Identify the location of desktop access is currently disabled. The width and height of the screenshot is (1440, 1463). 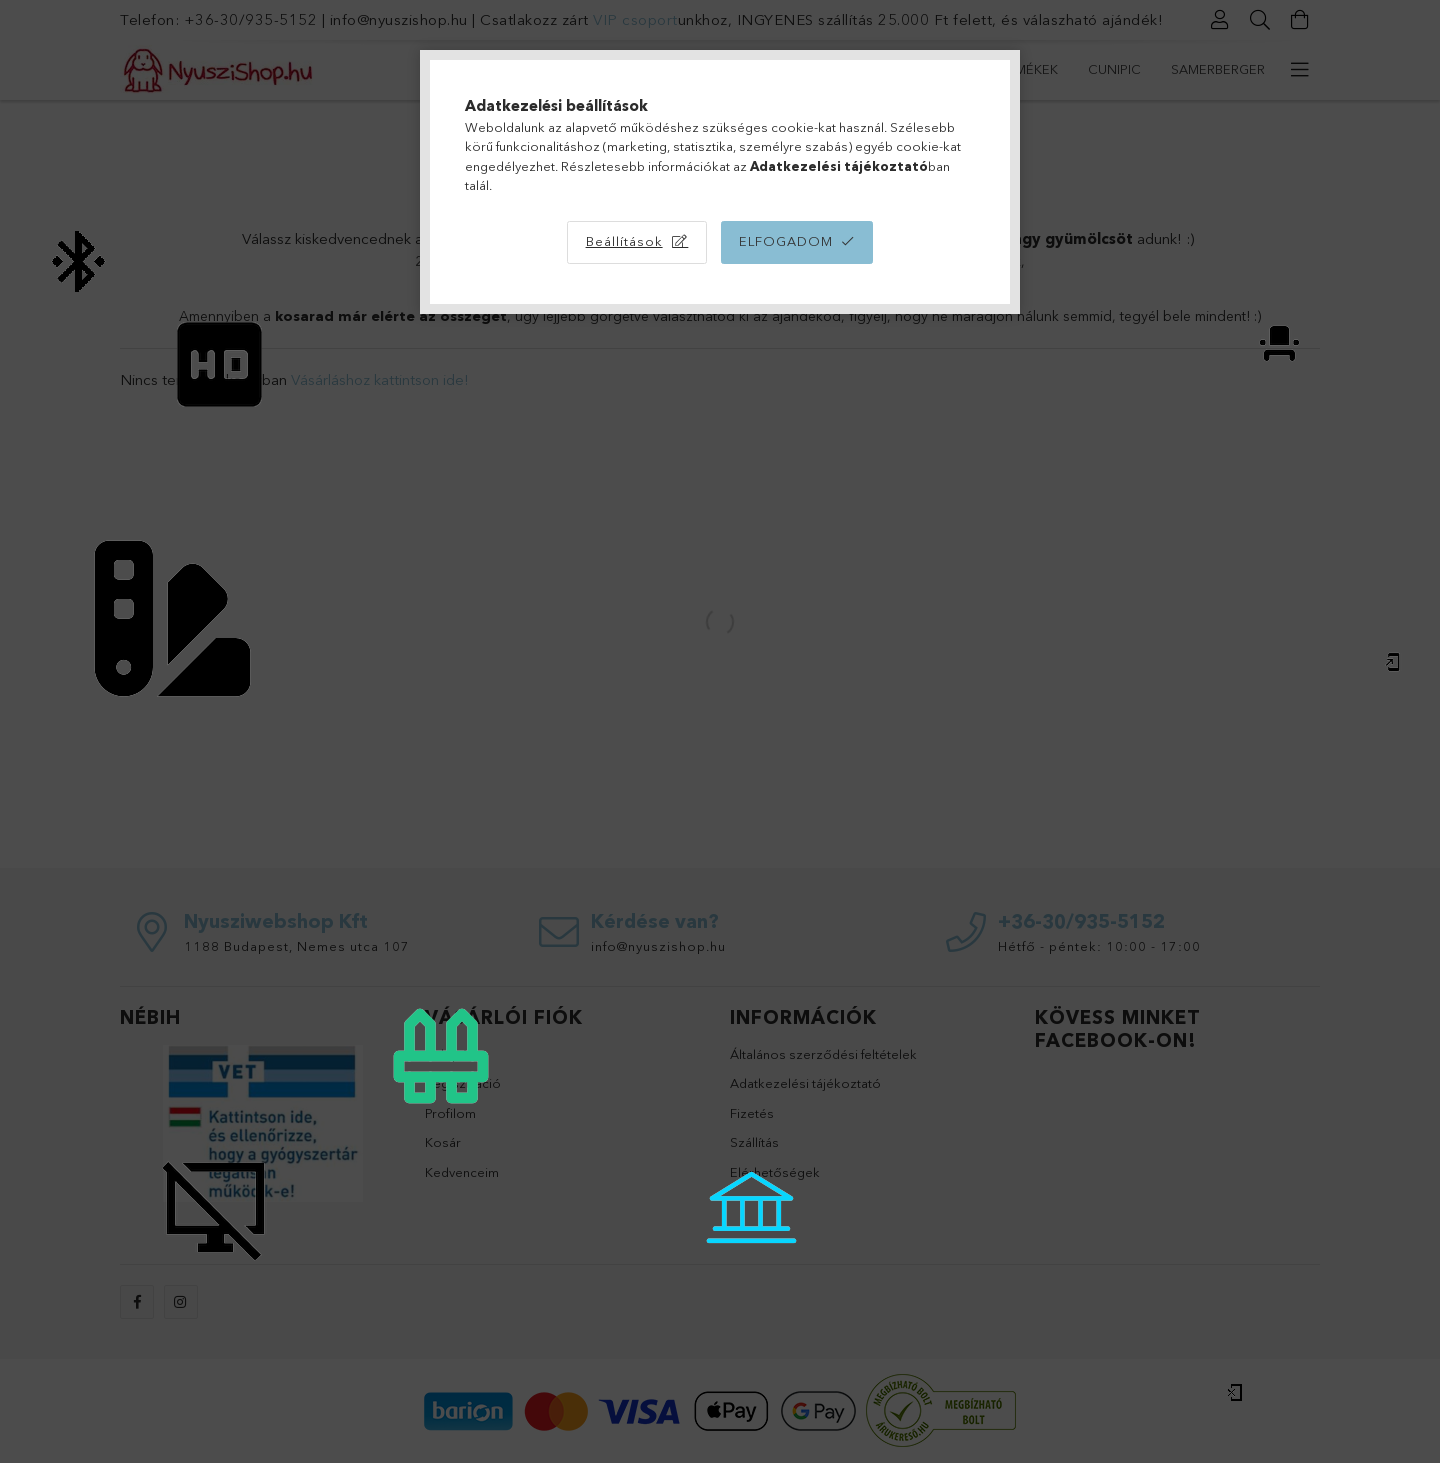
(215, 1207).